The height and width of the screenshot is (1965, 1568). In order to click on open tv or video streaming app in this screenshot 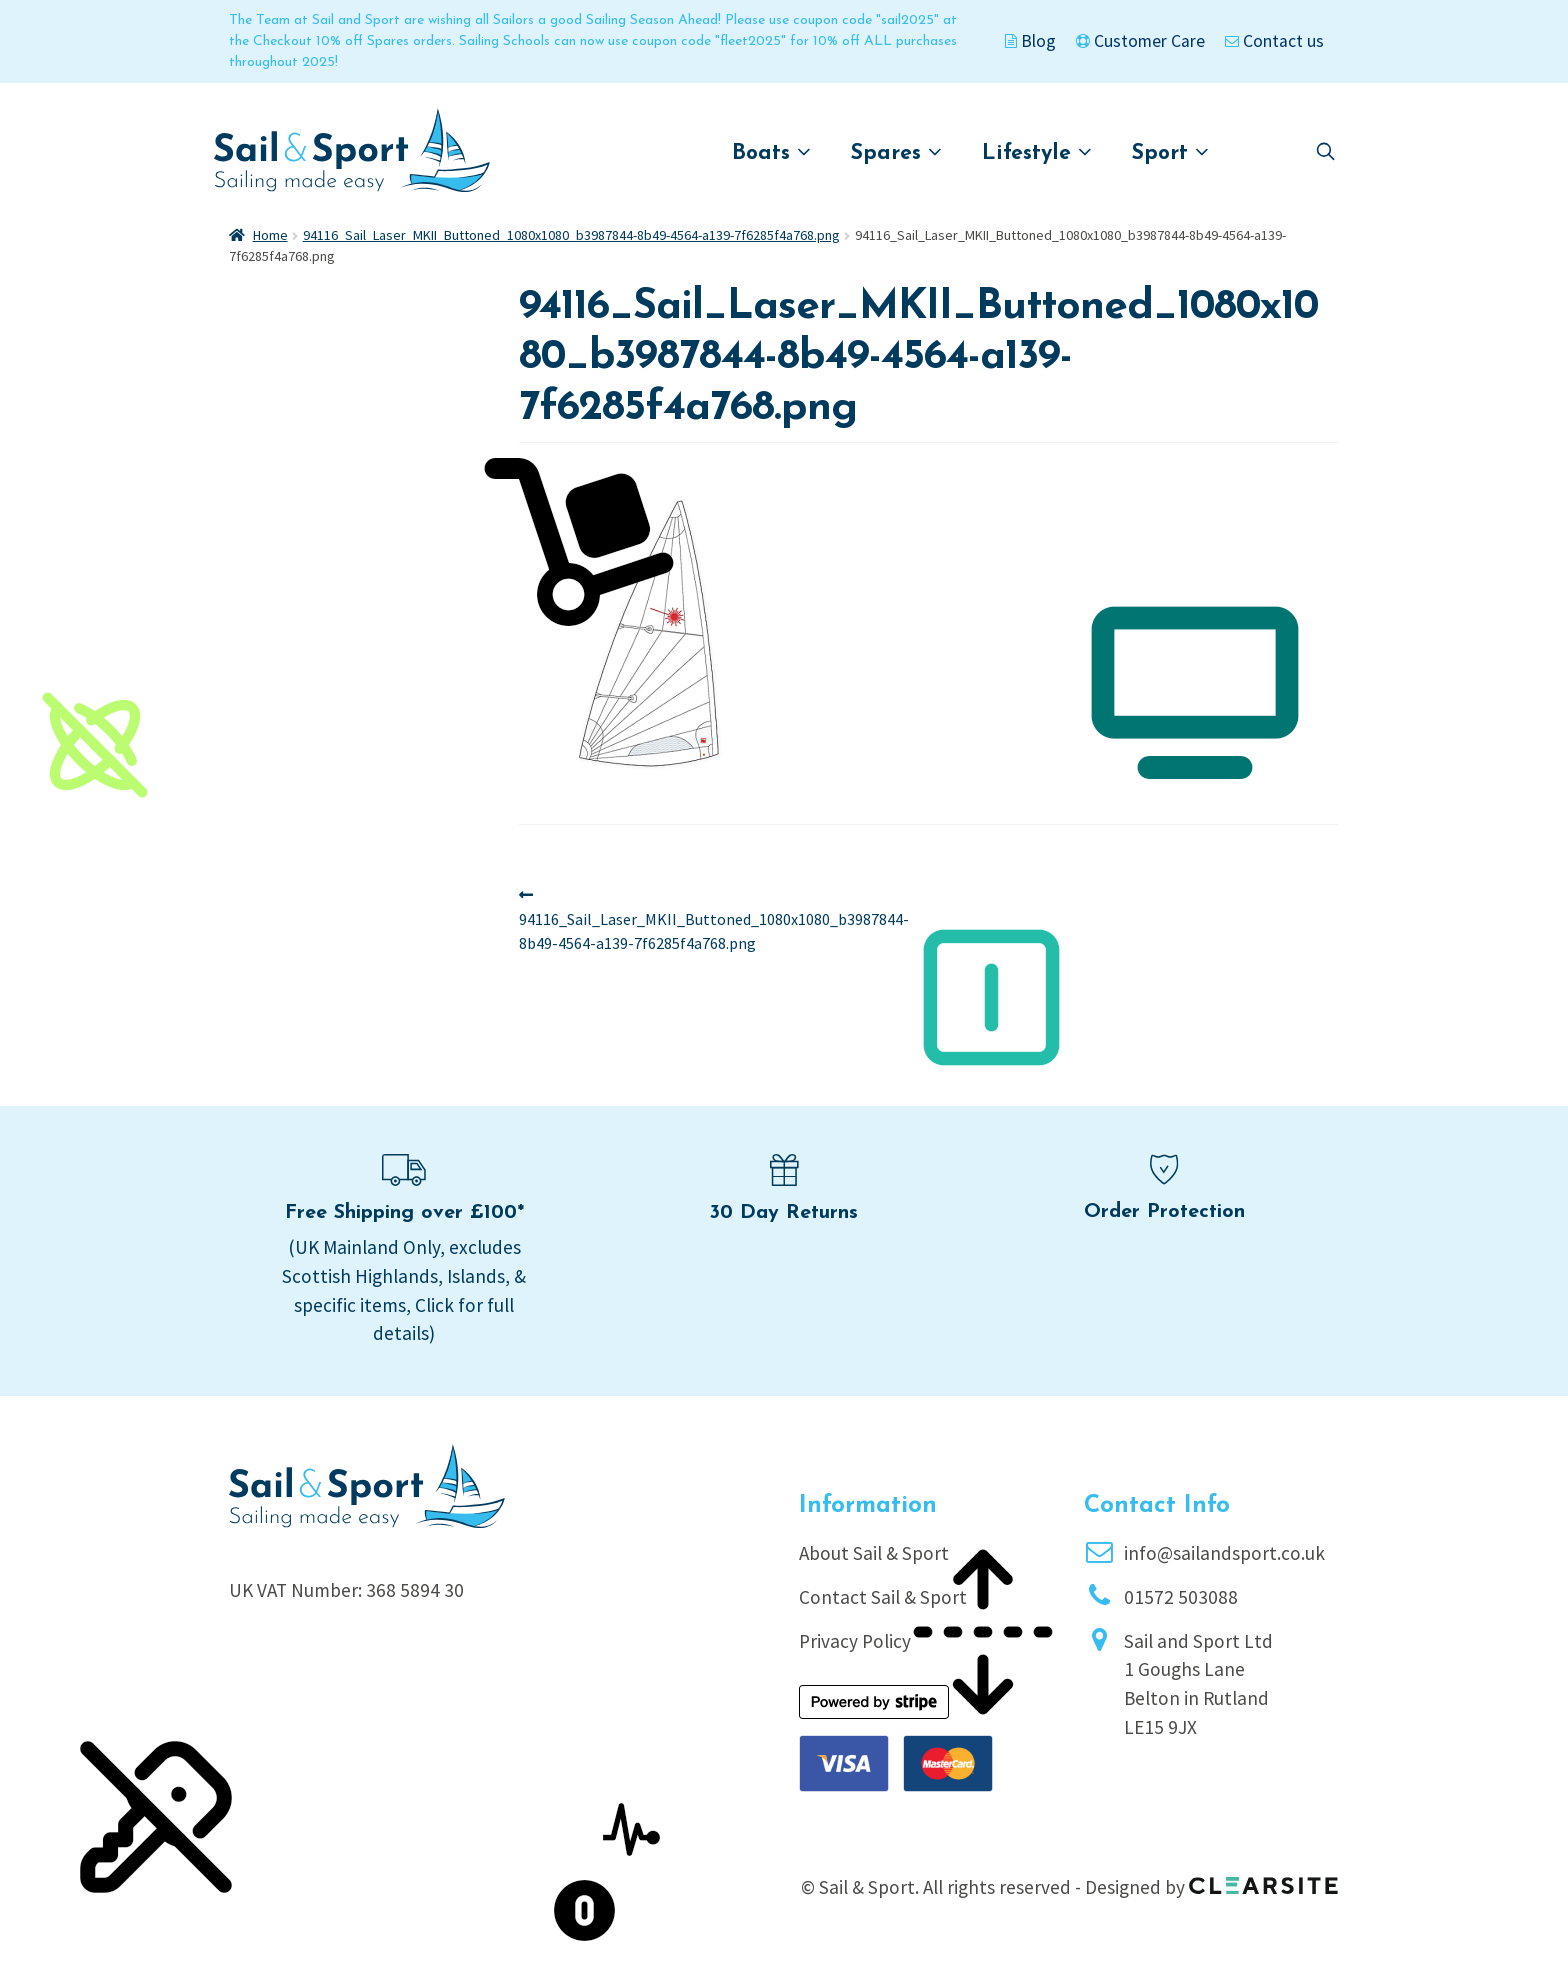, I will do `click(1195, 687)`.